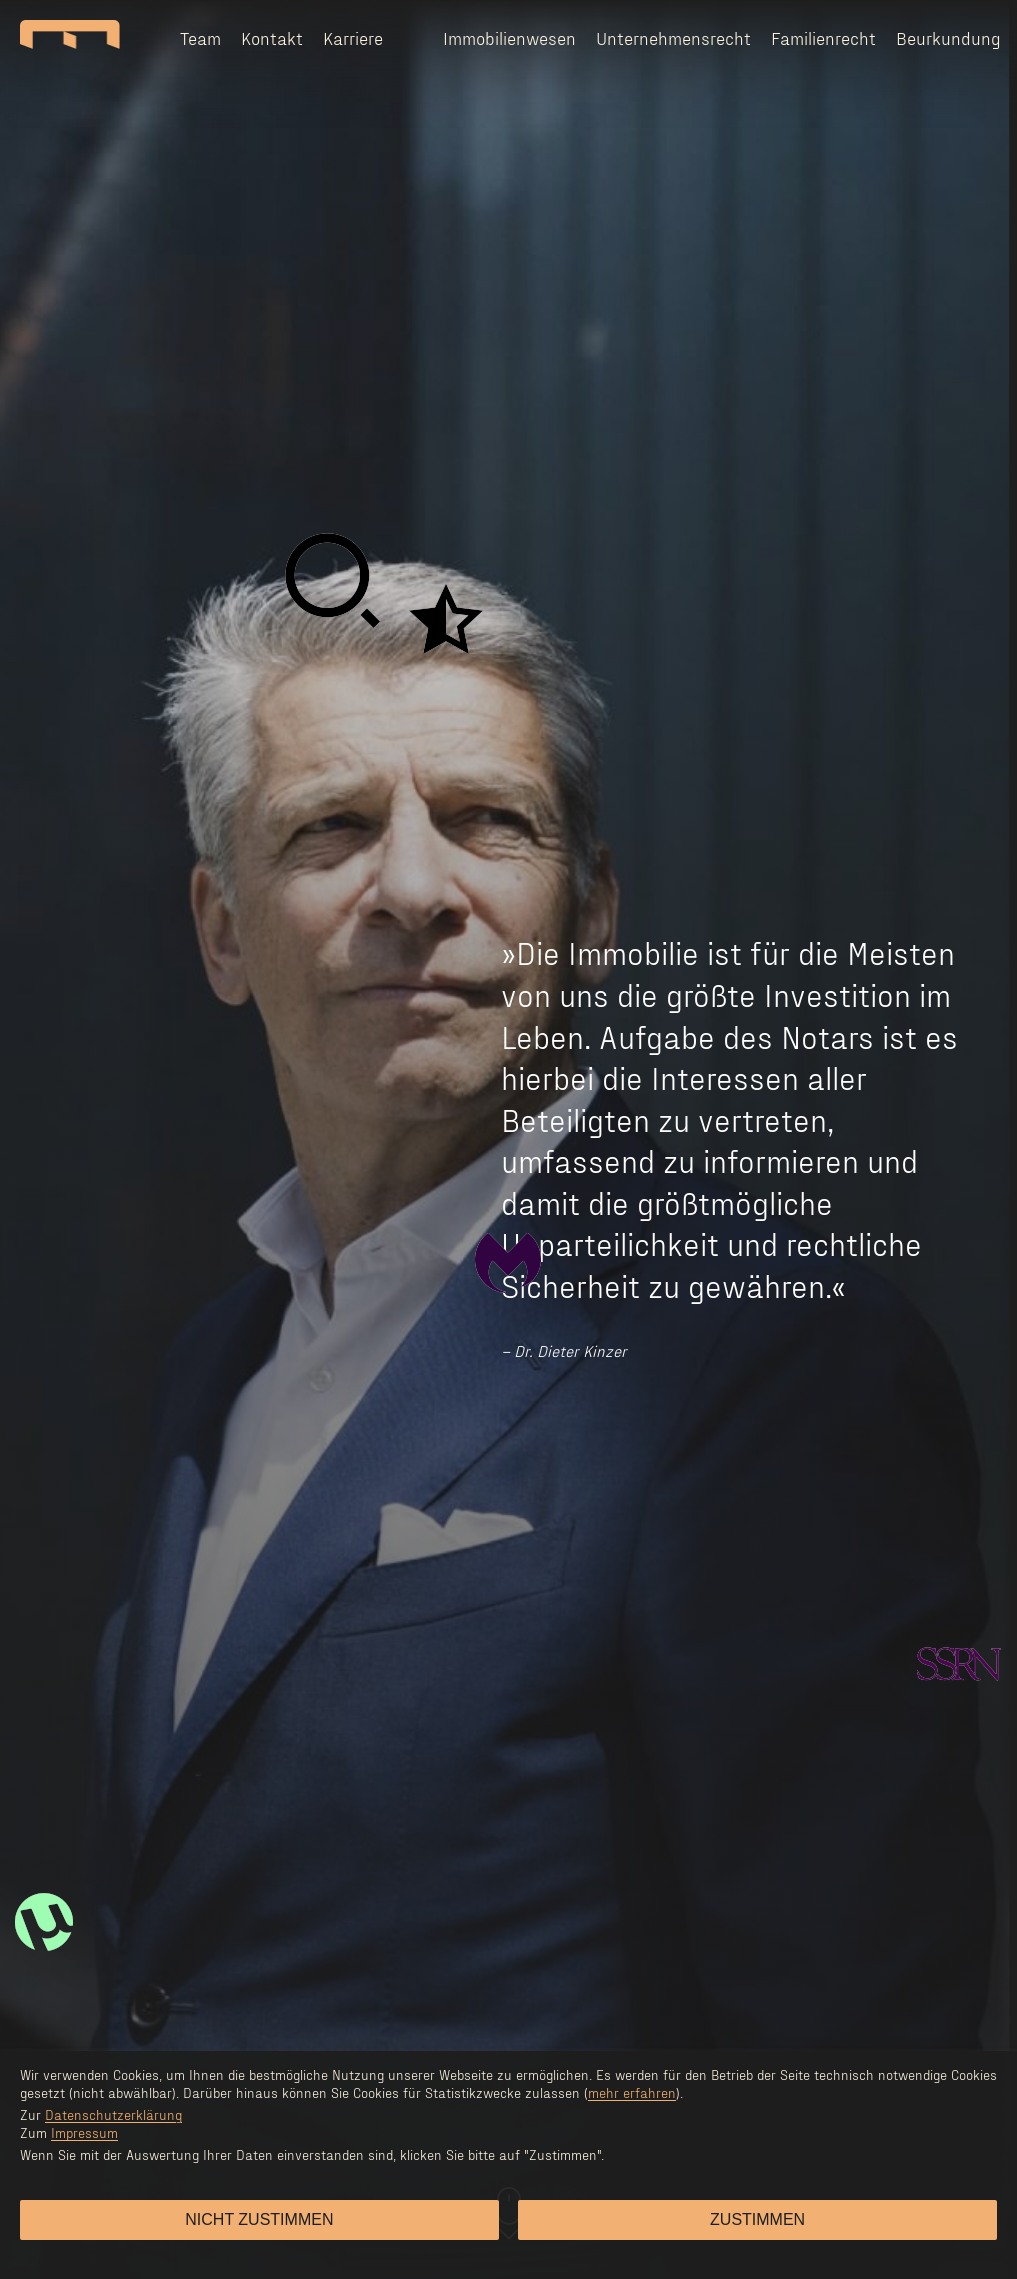 The image size is (1017, 2279). Describe the element at coordinates (959, 1664) in the screenshot. I see `visit SSRN academic research repository` at that location.